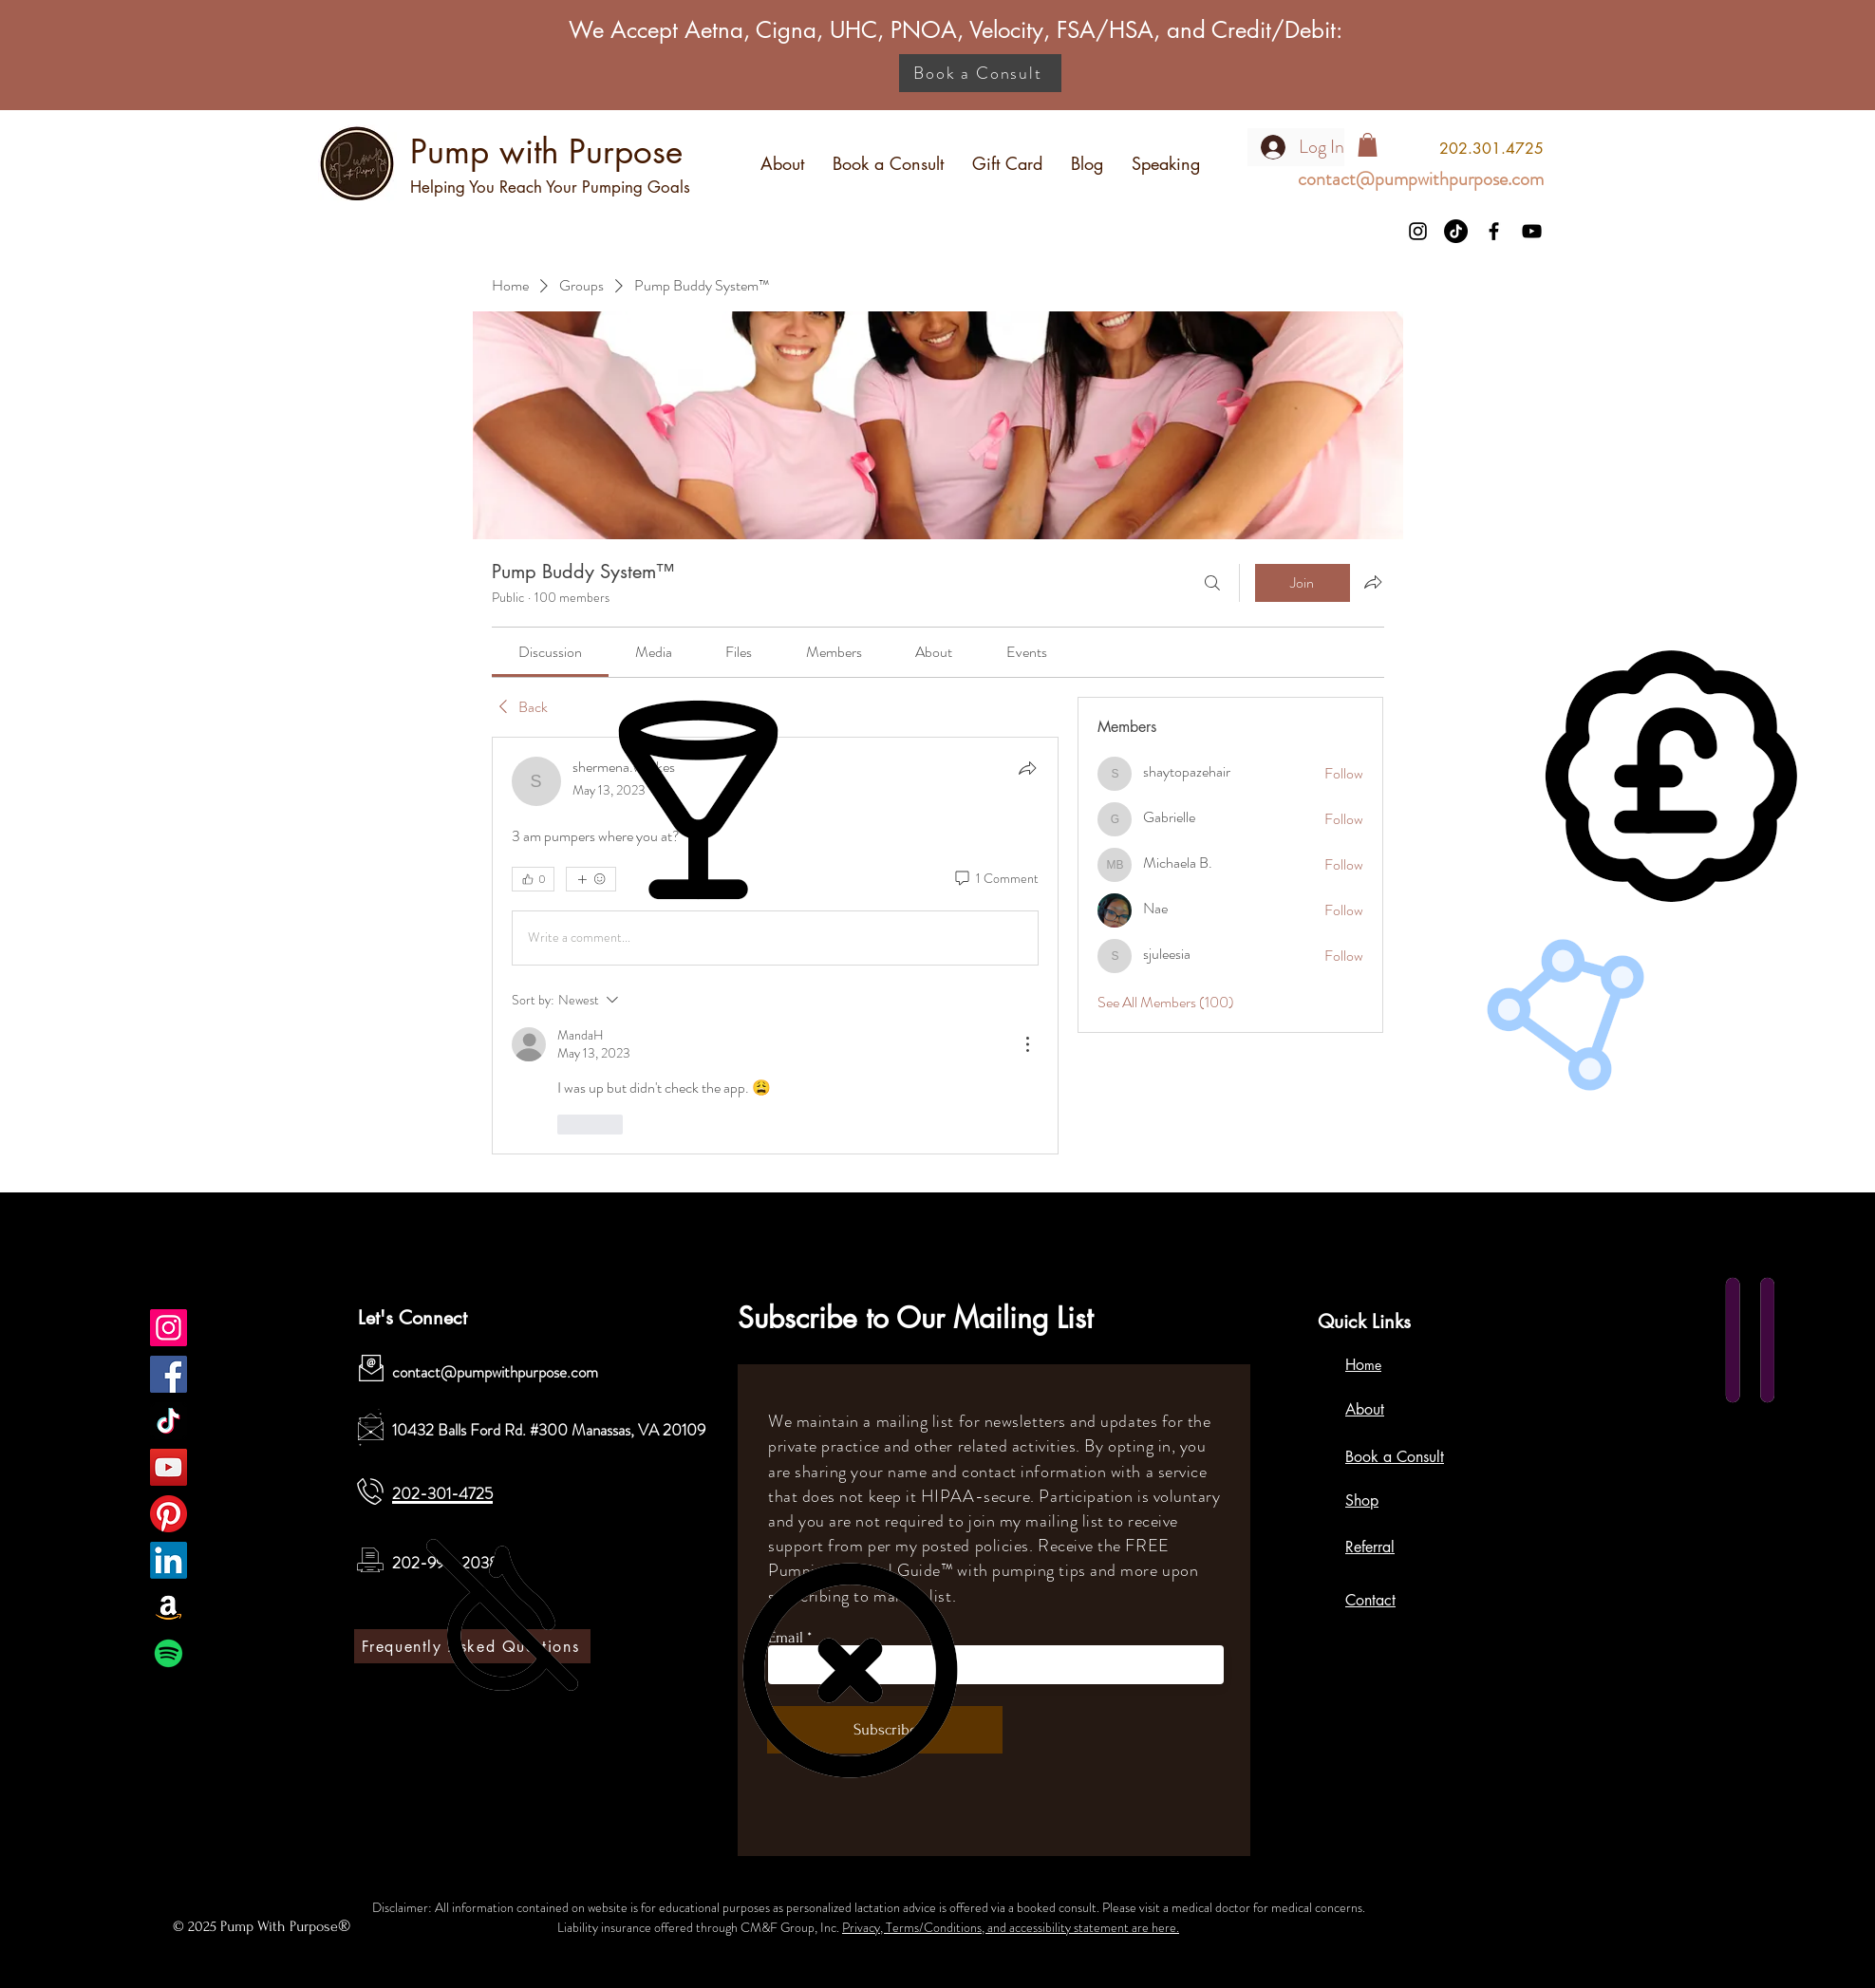 The height and width of the screenshot is (1988, 1875). Describe the element at coordinates (698, 799) in the screenshot. I see `view bar or cocktail menu` at that location.